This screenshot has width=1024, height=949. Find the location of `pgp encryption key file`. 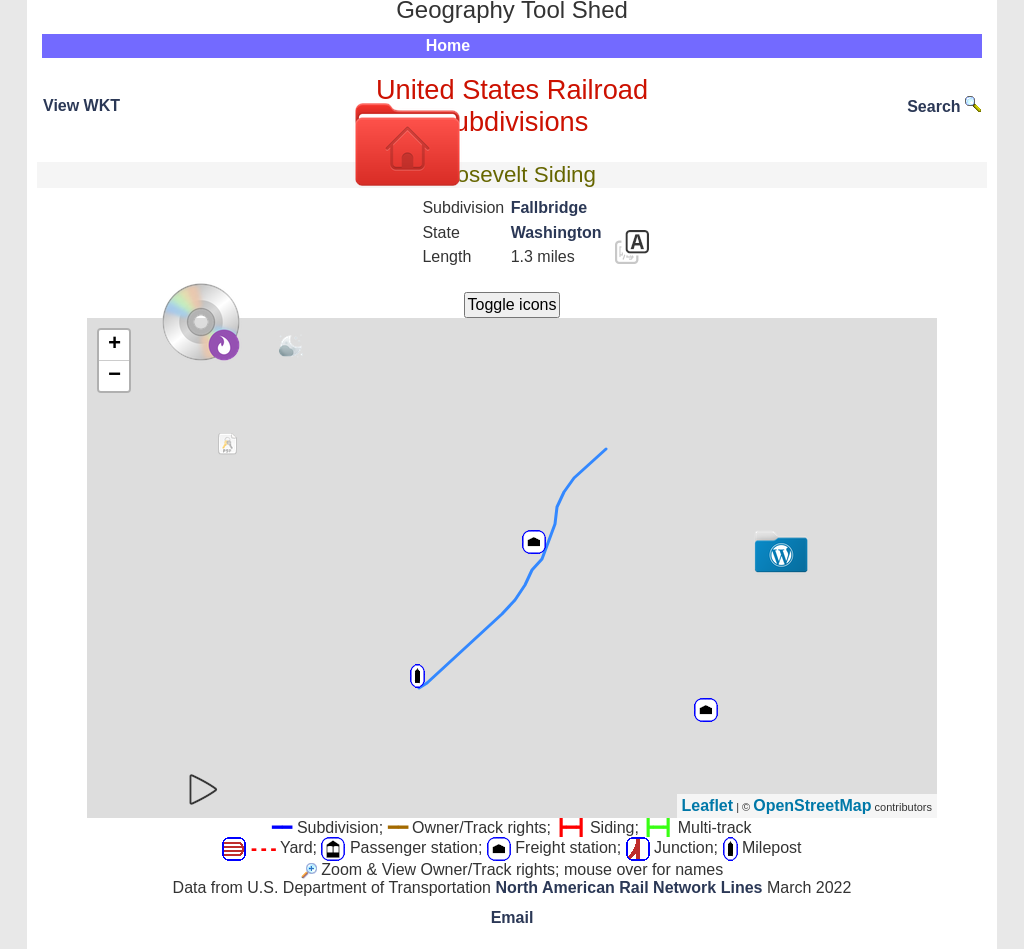

pgp encryption key file is located at coordinates (227, 443).